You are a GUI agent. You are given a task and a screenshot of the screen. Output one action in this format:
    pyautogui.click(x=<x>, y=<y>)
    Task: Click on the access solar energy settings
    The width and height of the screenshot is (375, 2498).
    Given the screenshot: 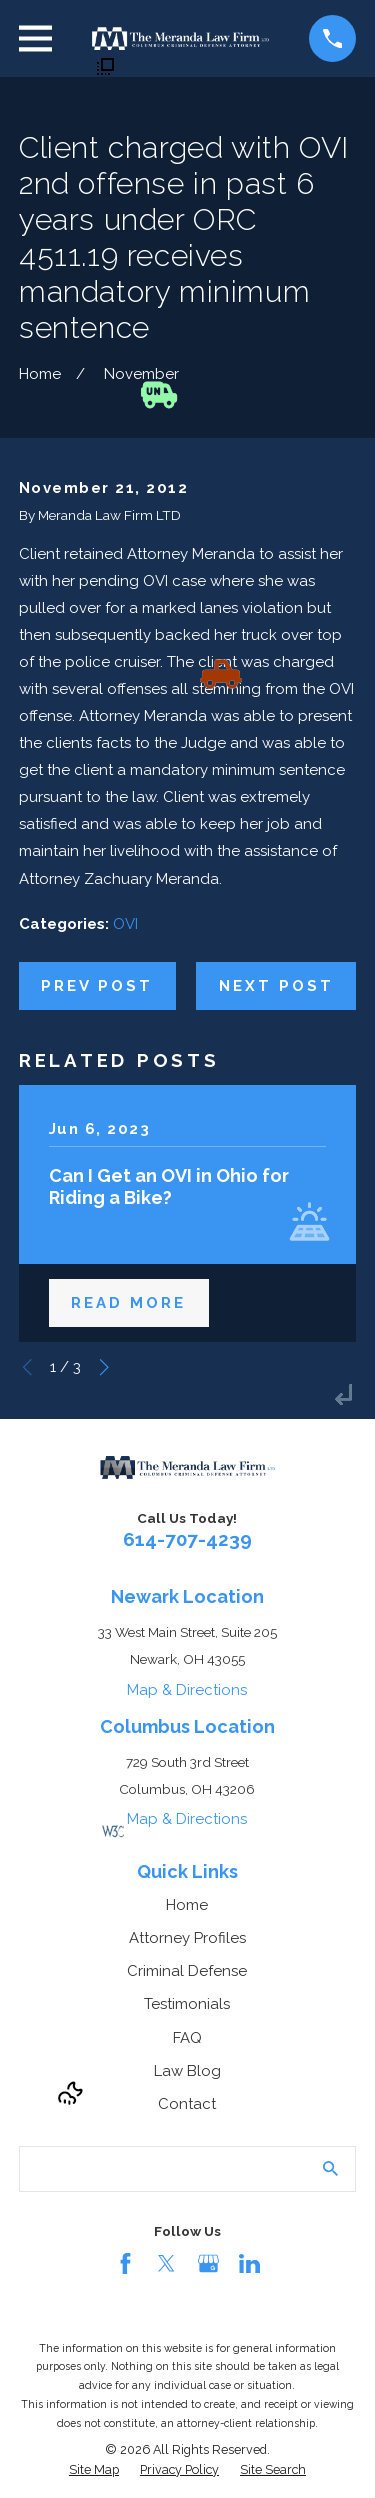 What is the action you would take?
    pyautogui.click(x=309, y=1223)
    